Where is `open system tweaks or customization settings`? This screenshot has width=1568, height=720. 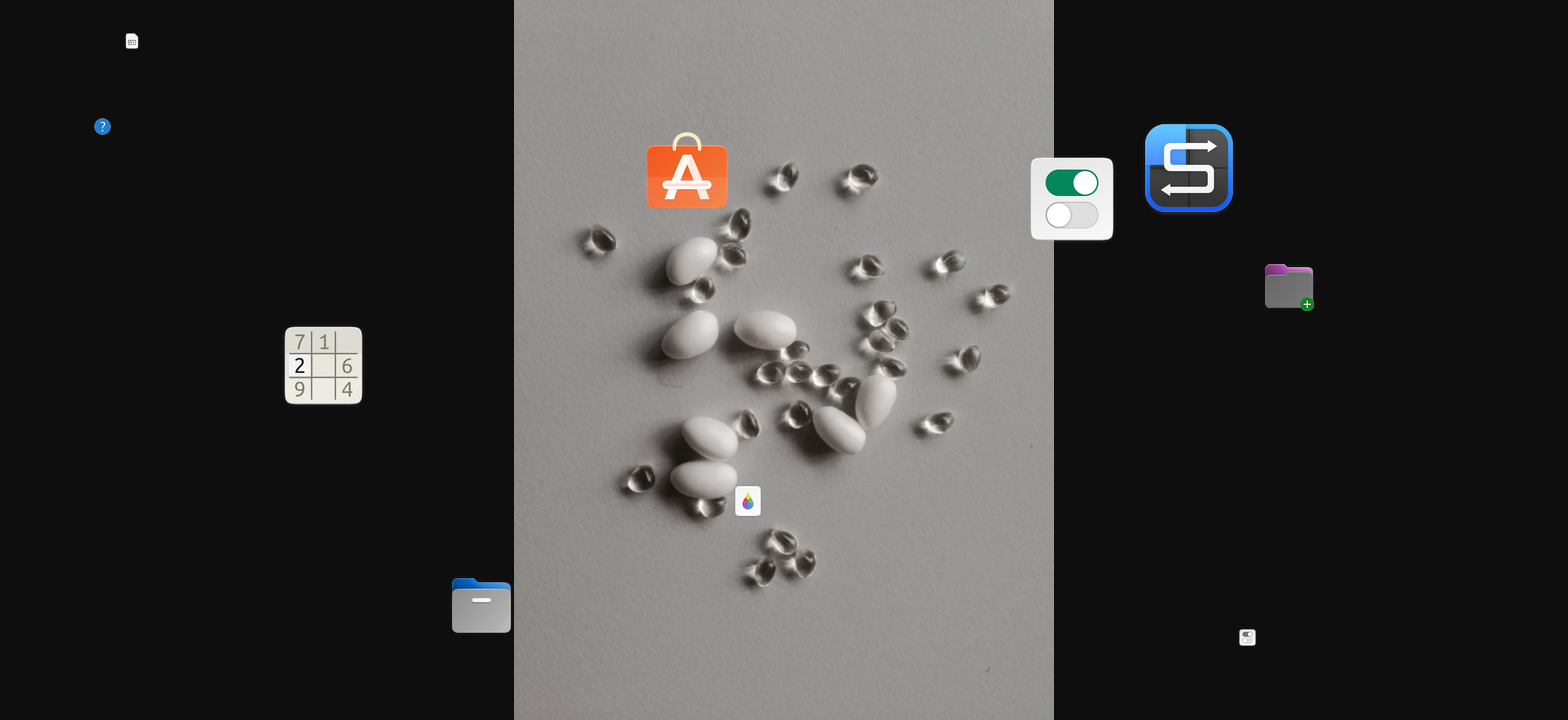
open system tweaks or customization settings is located at coordinates (1072, 199).